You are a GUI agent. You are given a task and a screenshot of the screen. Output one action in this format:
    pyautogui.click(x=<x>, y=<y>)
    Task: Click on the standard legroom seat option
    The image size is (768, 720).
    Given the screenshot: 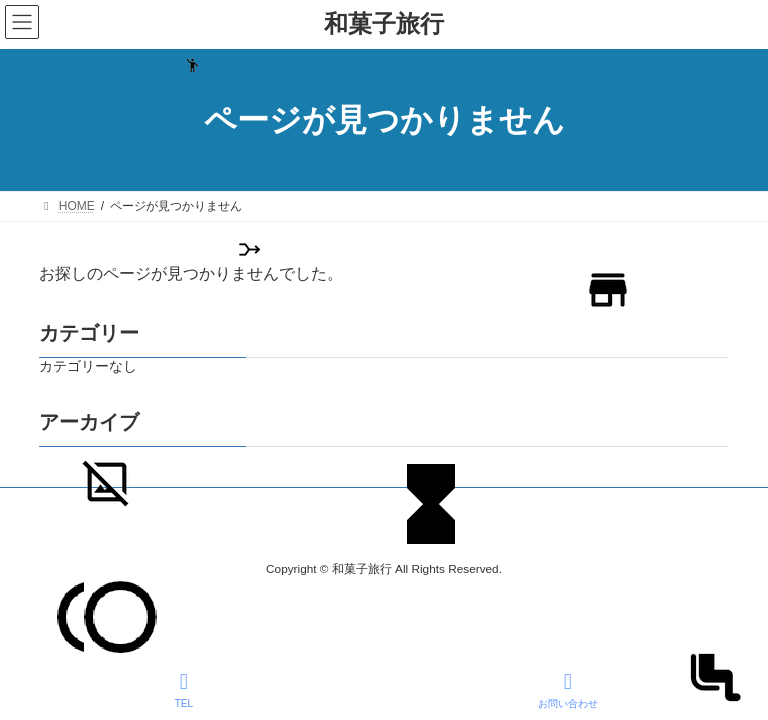 What is the action you would take?
    pyautogui.click(x=714, y=677)
    